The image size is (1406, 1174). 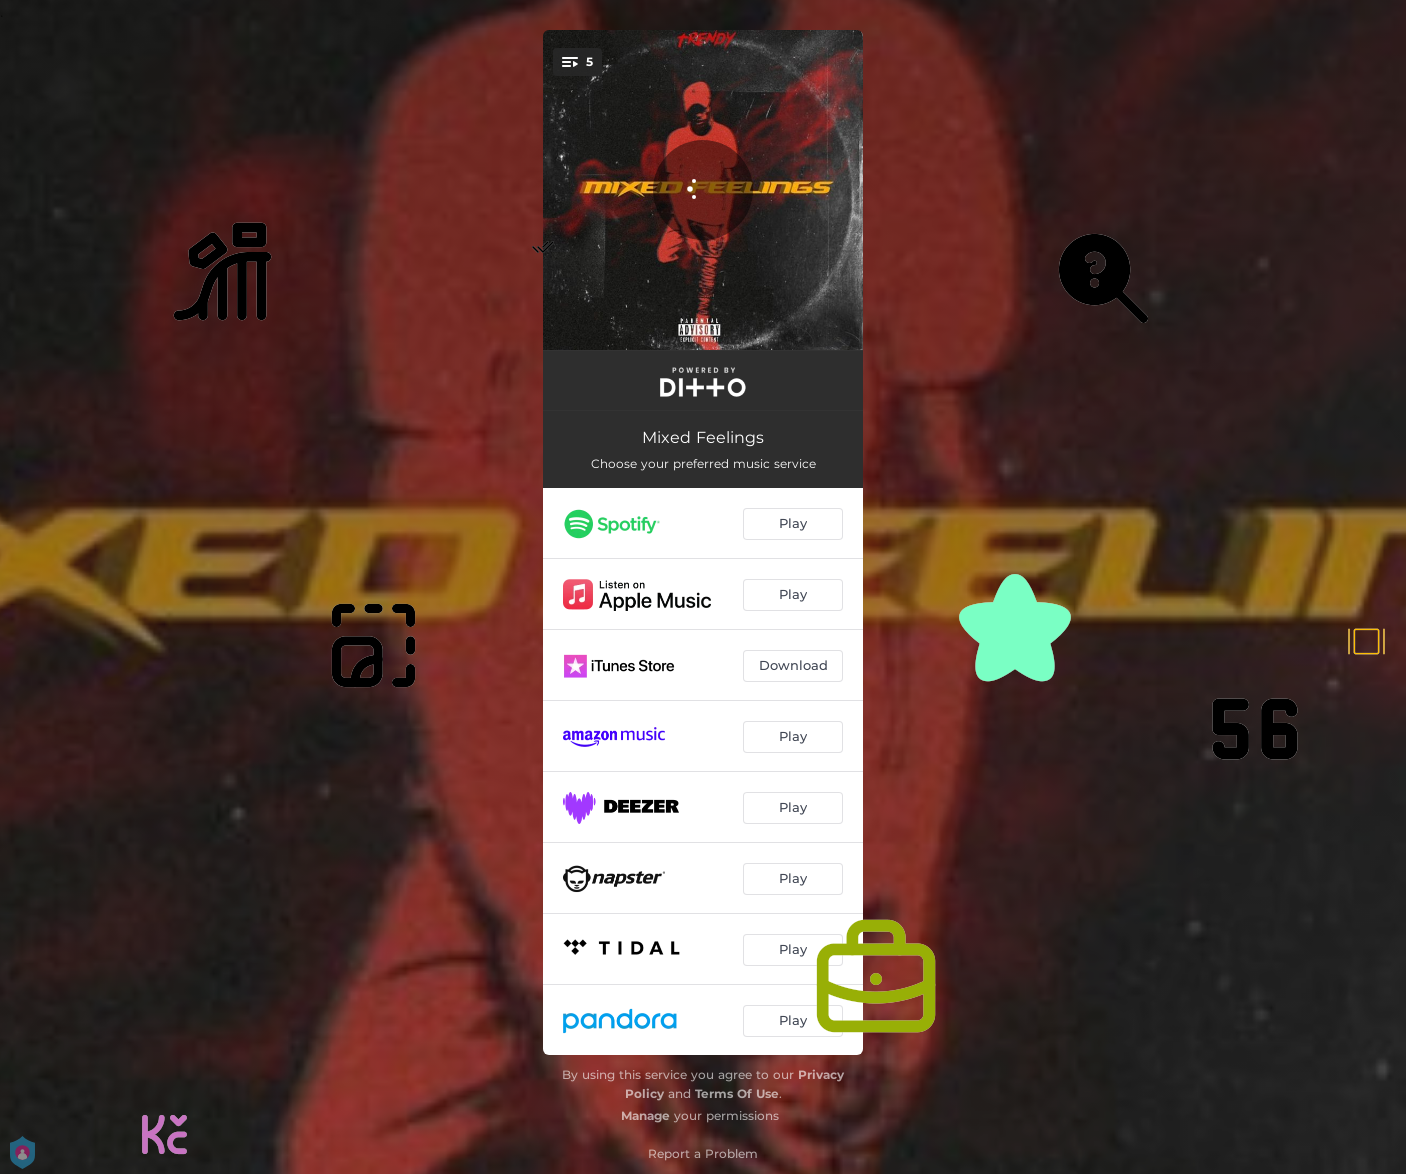 I want to click on enable picture-in-picture mode for an image, so click(x=373, y=645).